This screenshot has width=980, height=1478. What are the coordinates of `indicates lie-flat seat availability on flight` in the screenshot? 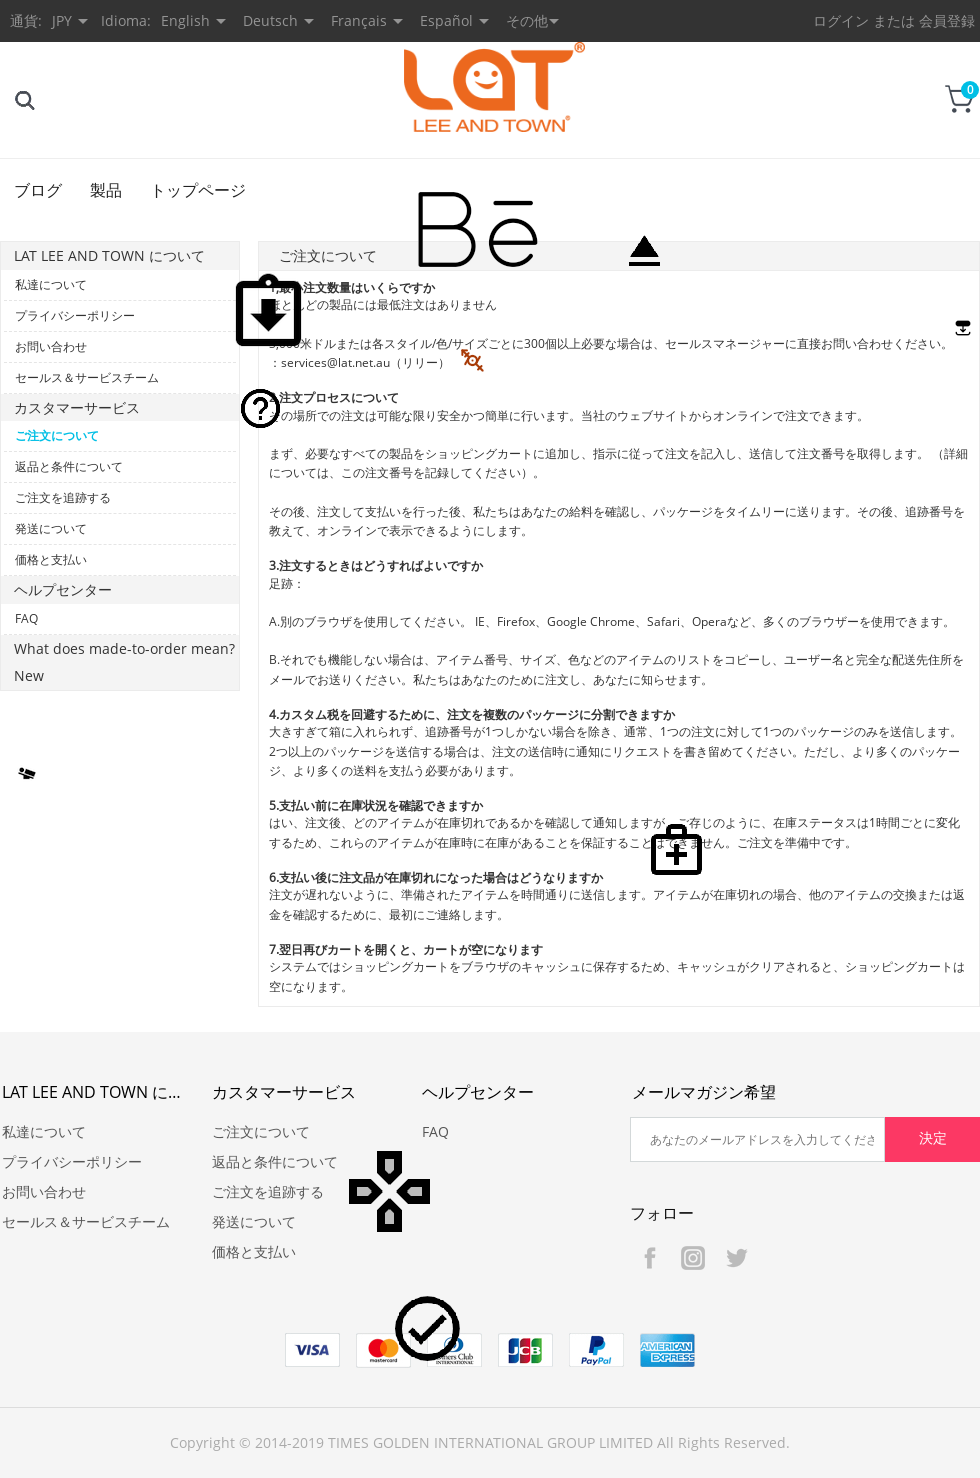 It's located at (26, 773).